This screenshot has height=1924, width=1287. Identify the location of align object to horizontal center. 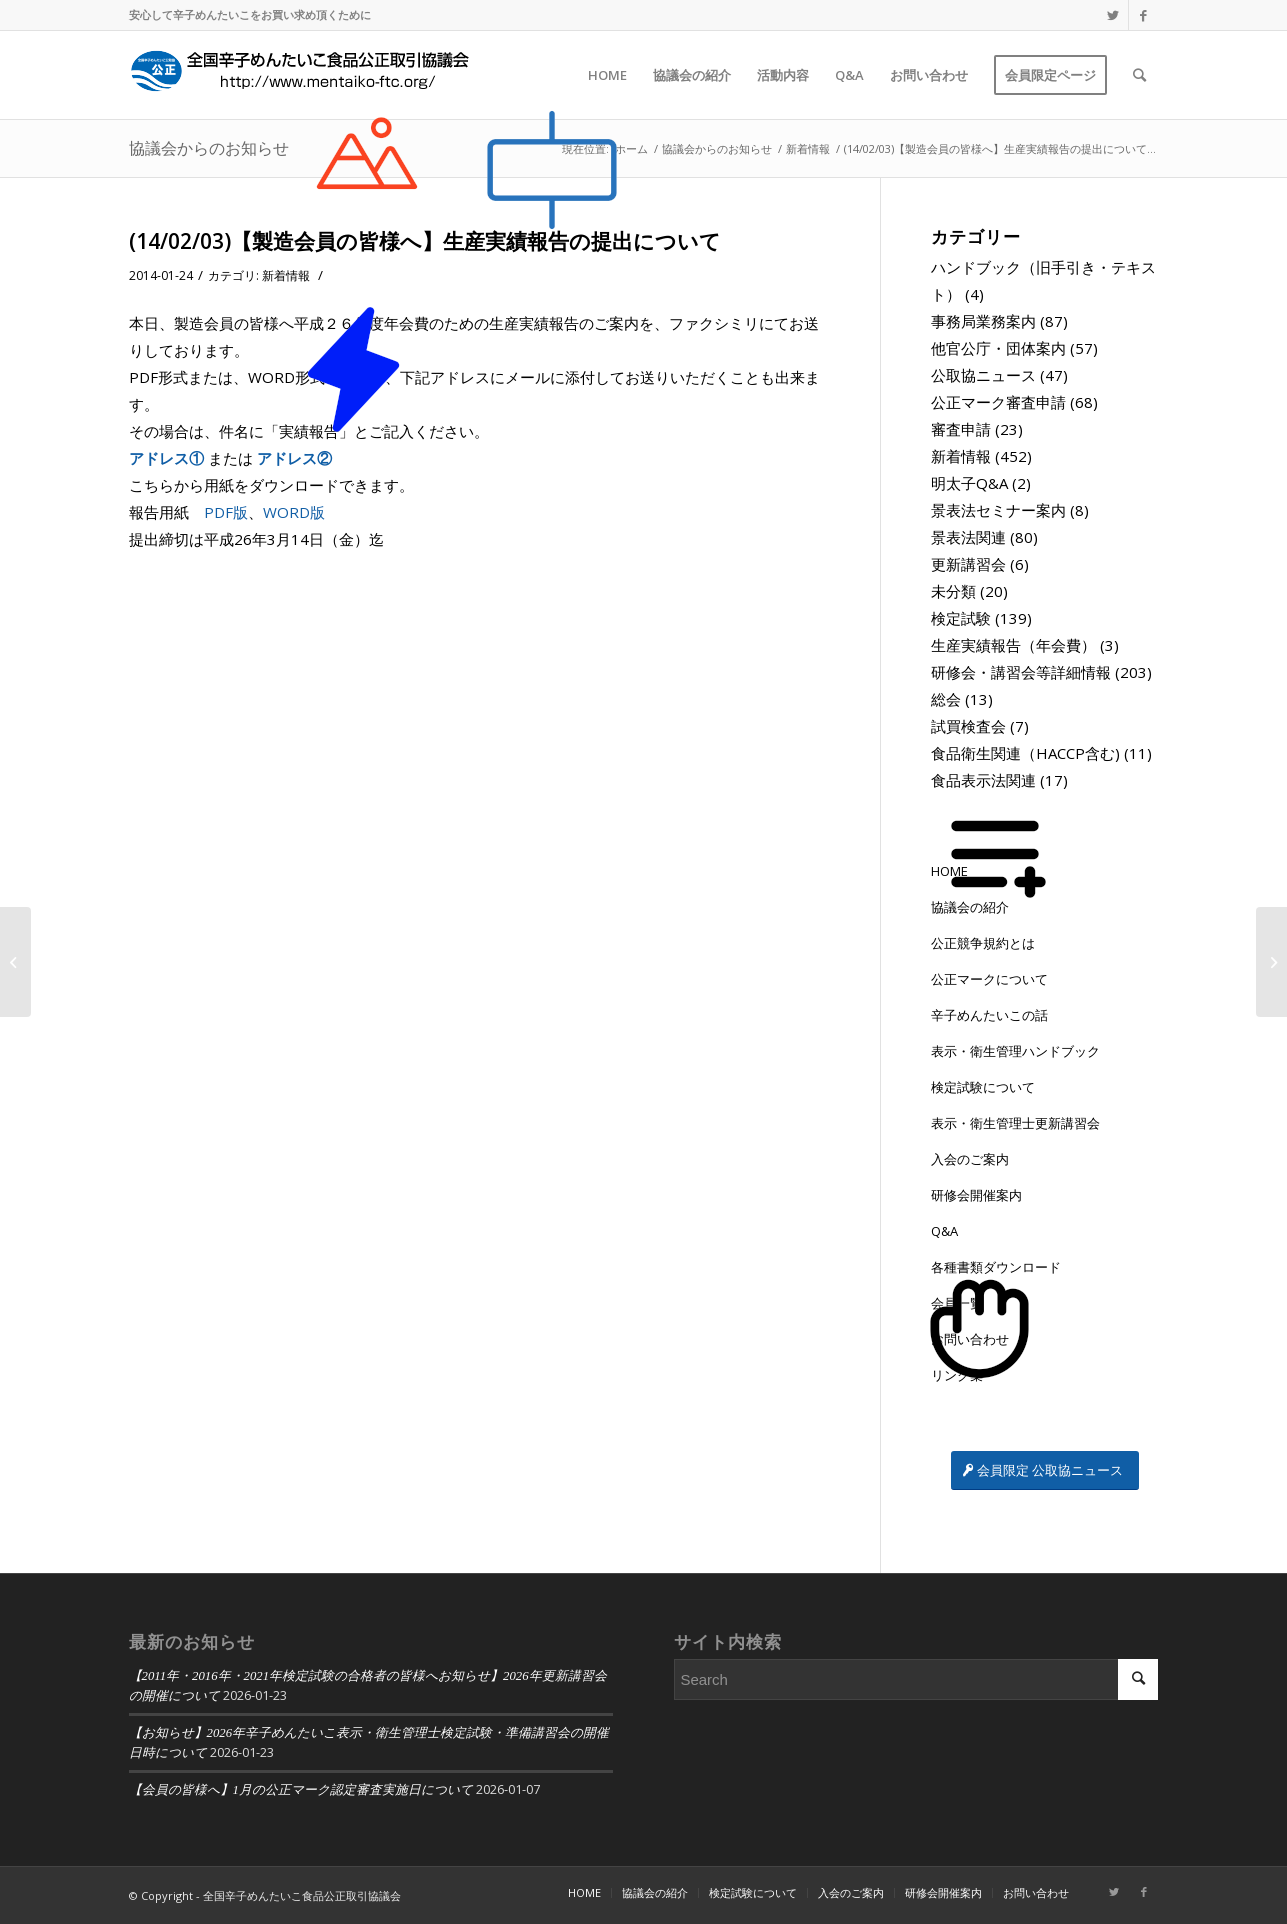
(552, 170).